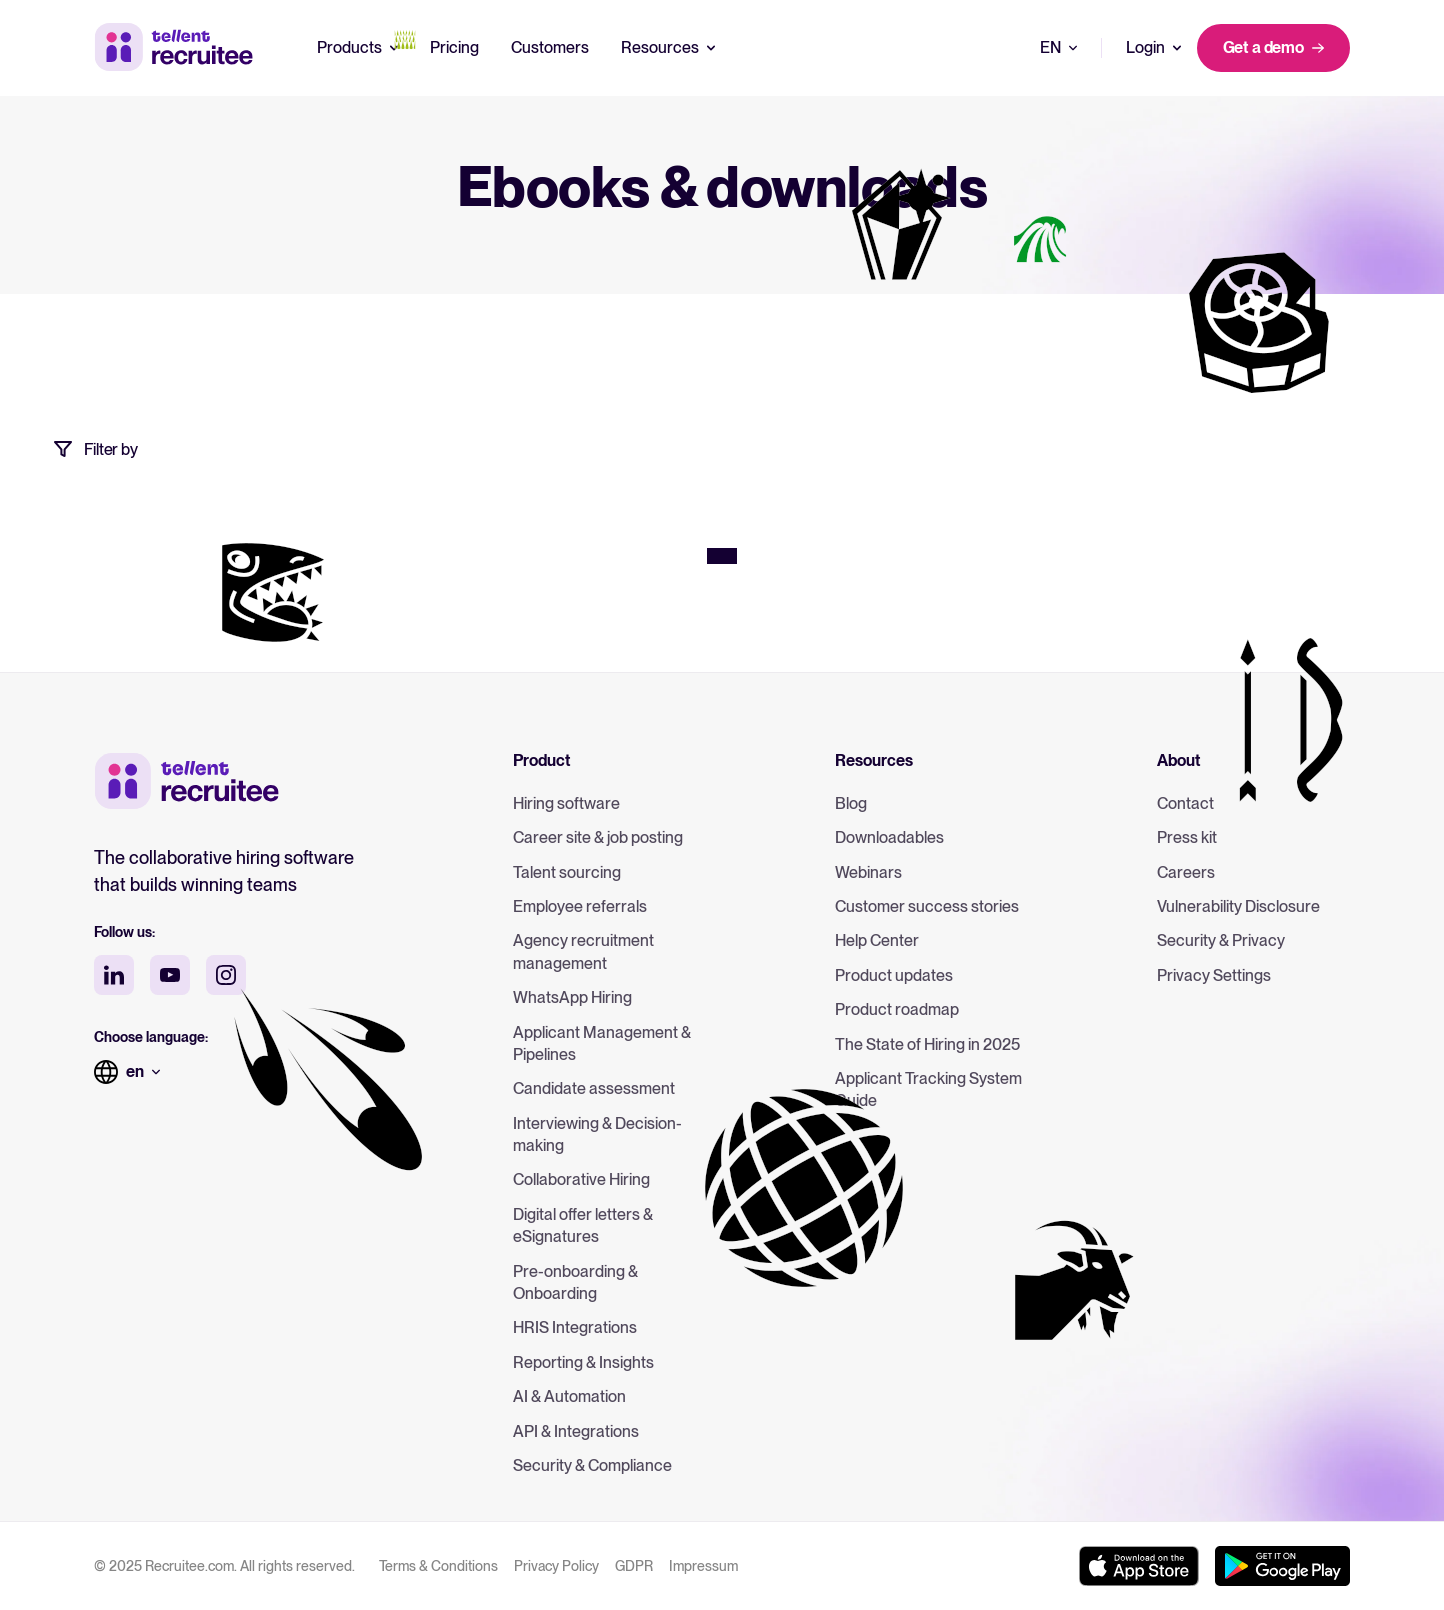 This screenshot has height=1610, width=1444. I want to click on indicates ocean or water-related content, so click(1040, 236).